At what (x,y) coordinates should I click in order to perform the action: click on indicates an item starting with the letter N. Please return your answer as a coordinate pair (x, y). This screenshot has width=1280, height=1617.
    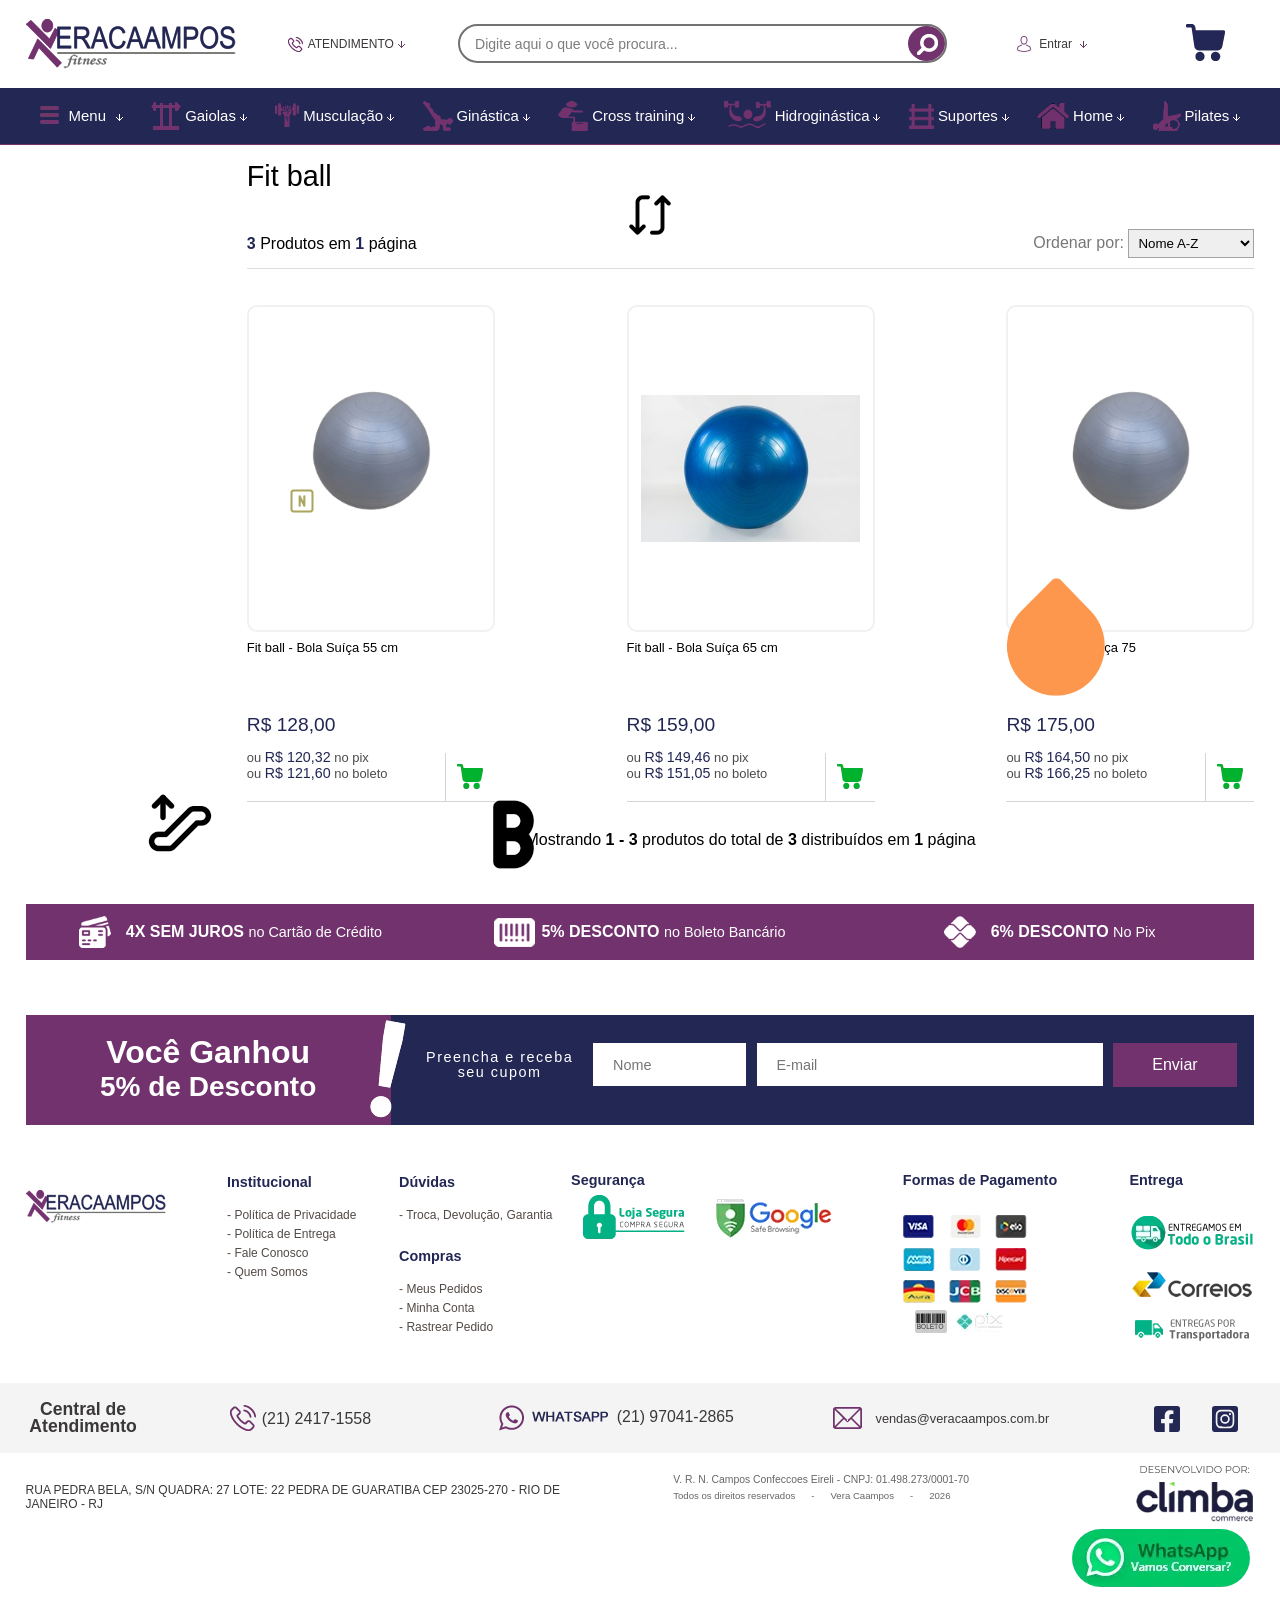
    Looking at the image, I should click on (302, 501).